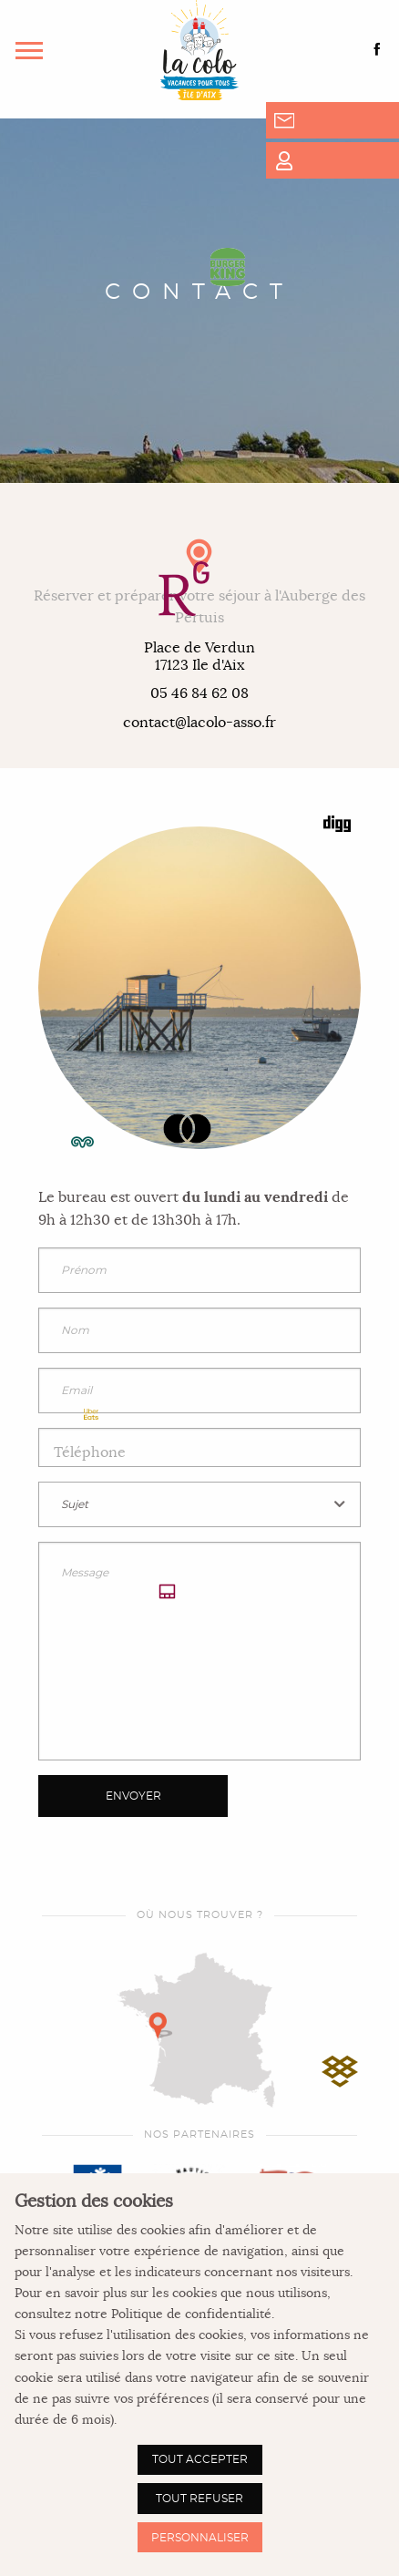 This screenshot has height=2576, width=399. I want to click on open dropbox app, so click(340, 2070).